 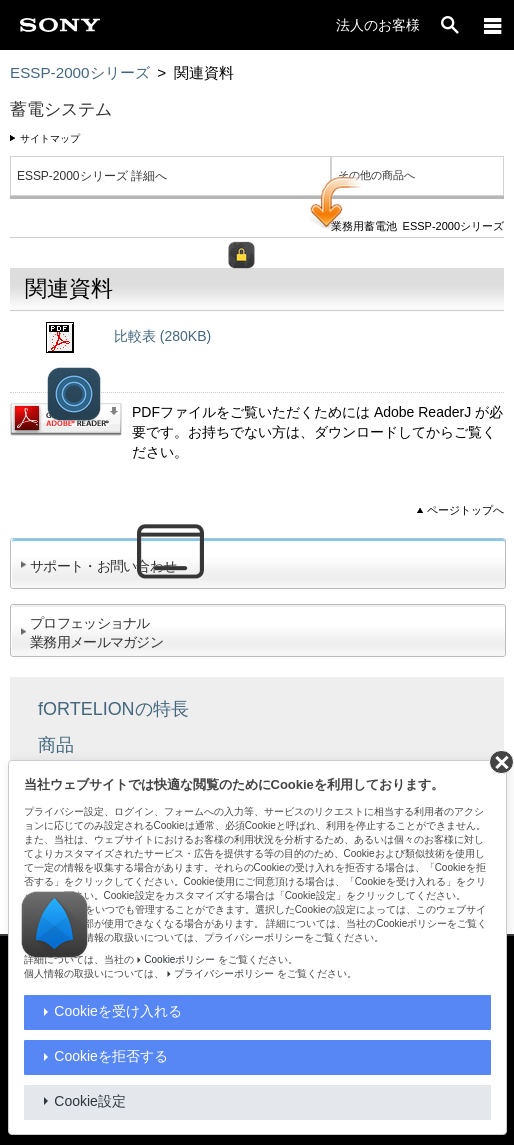 What do you see at coordinates (74, 394) in the screenshot?
I see `launch armagetron game` at bounding box center [74, 394].